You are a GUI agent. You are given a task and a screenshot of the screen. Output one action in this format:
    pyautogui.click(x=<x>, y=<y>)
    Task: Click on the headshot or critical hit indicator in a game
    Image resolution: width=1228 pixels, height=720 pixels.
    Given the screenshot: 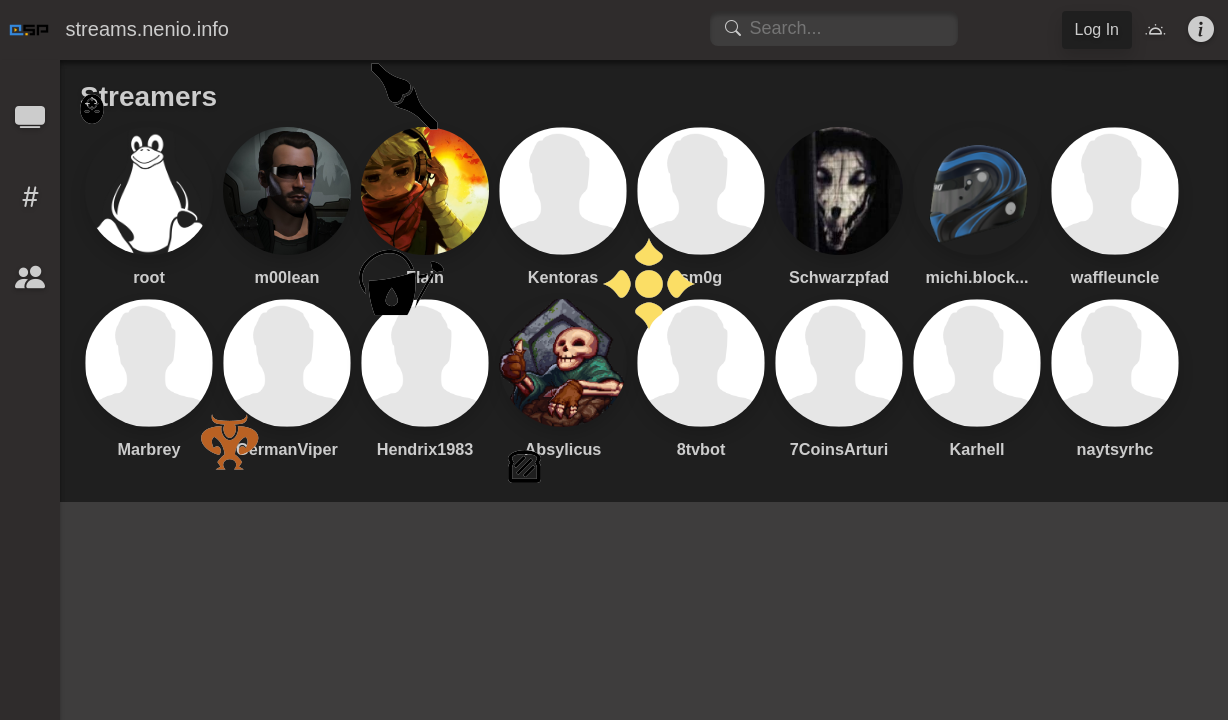 What is the action you would take?
    pyautogui.click(x=92, y=109)
    